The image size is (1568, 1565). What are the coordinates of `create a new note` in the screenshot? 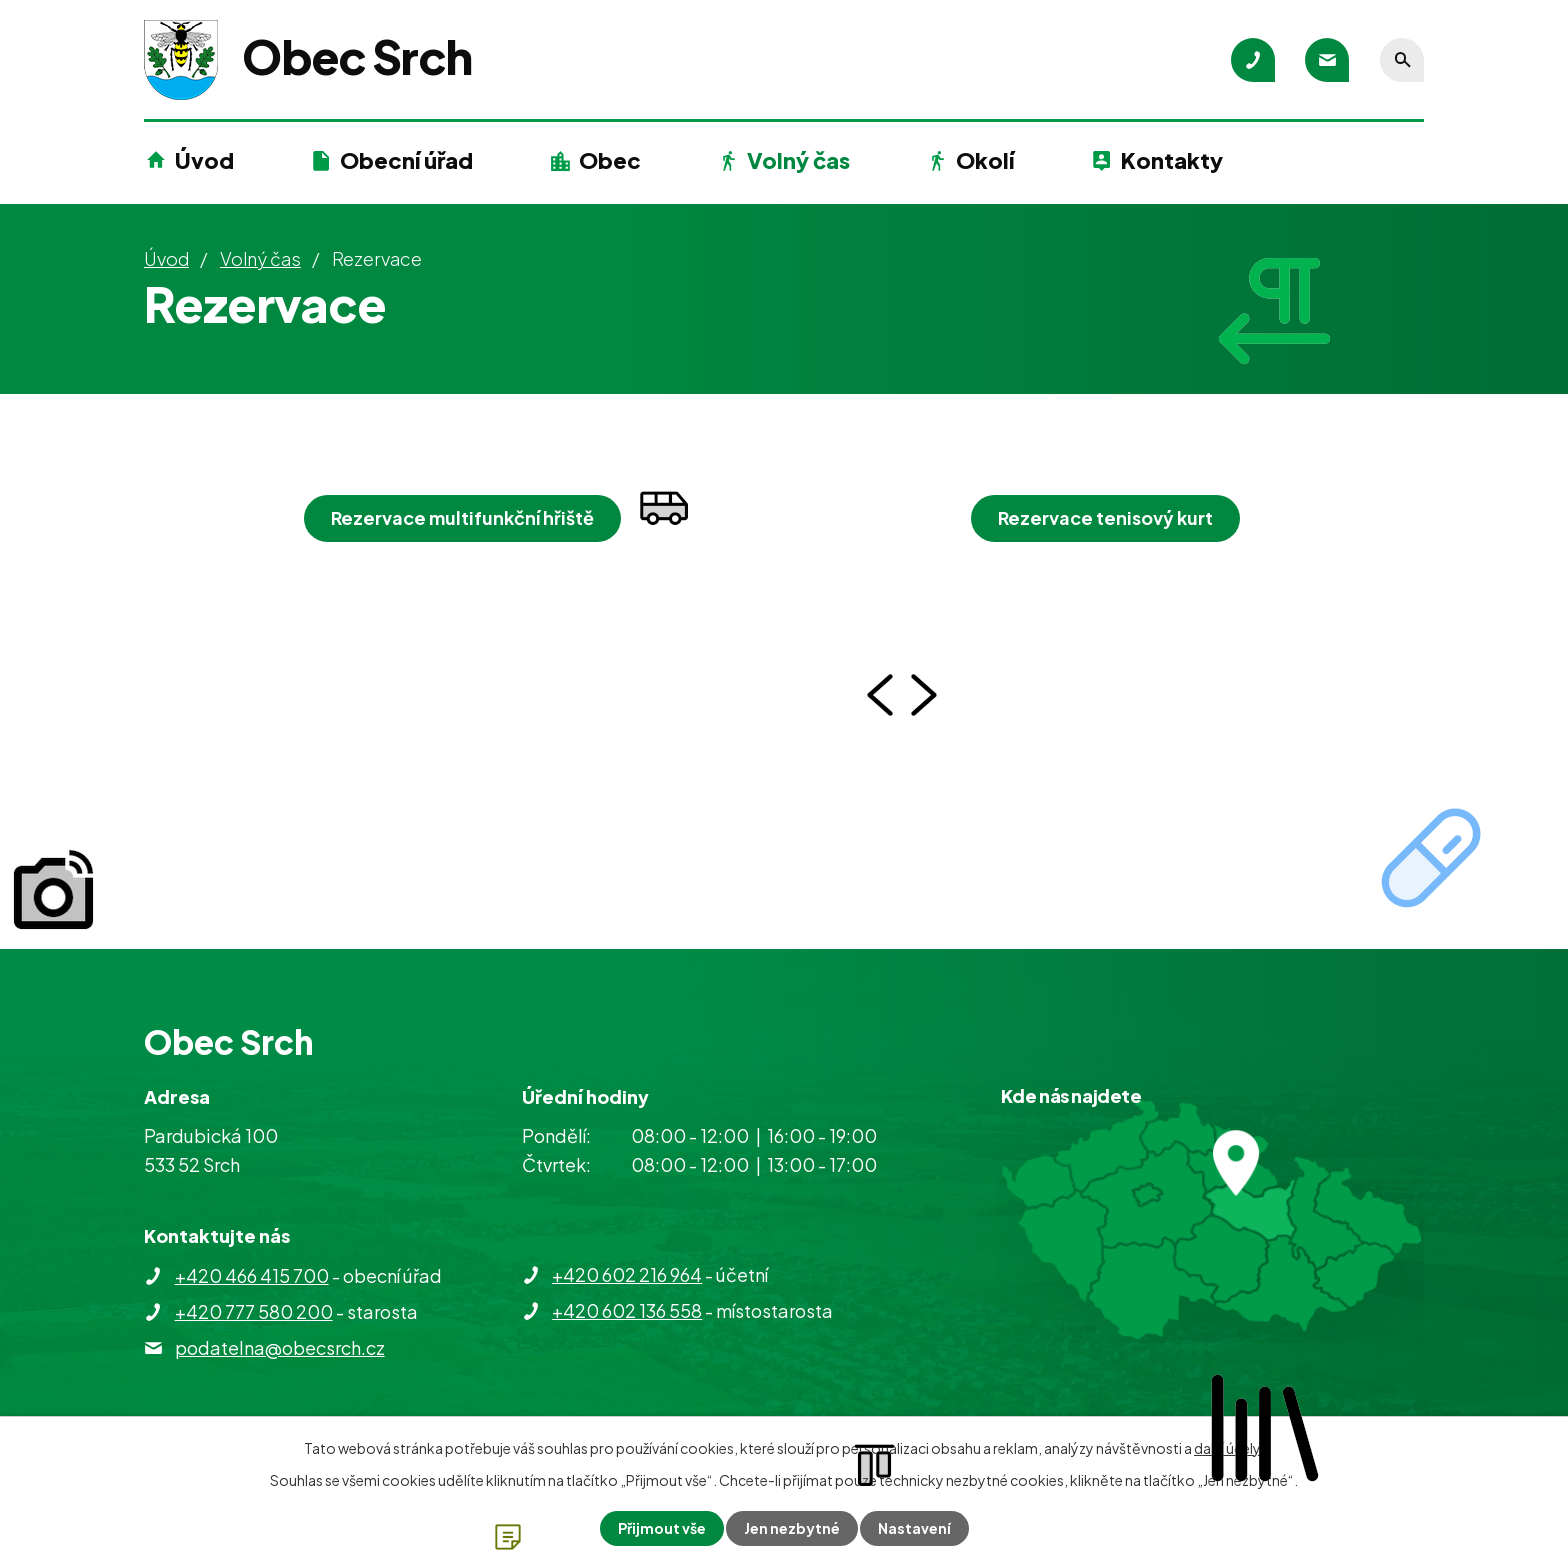 It's located at (508, 1537).